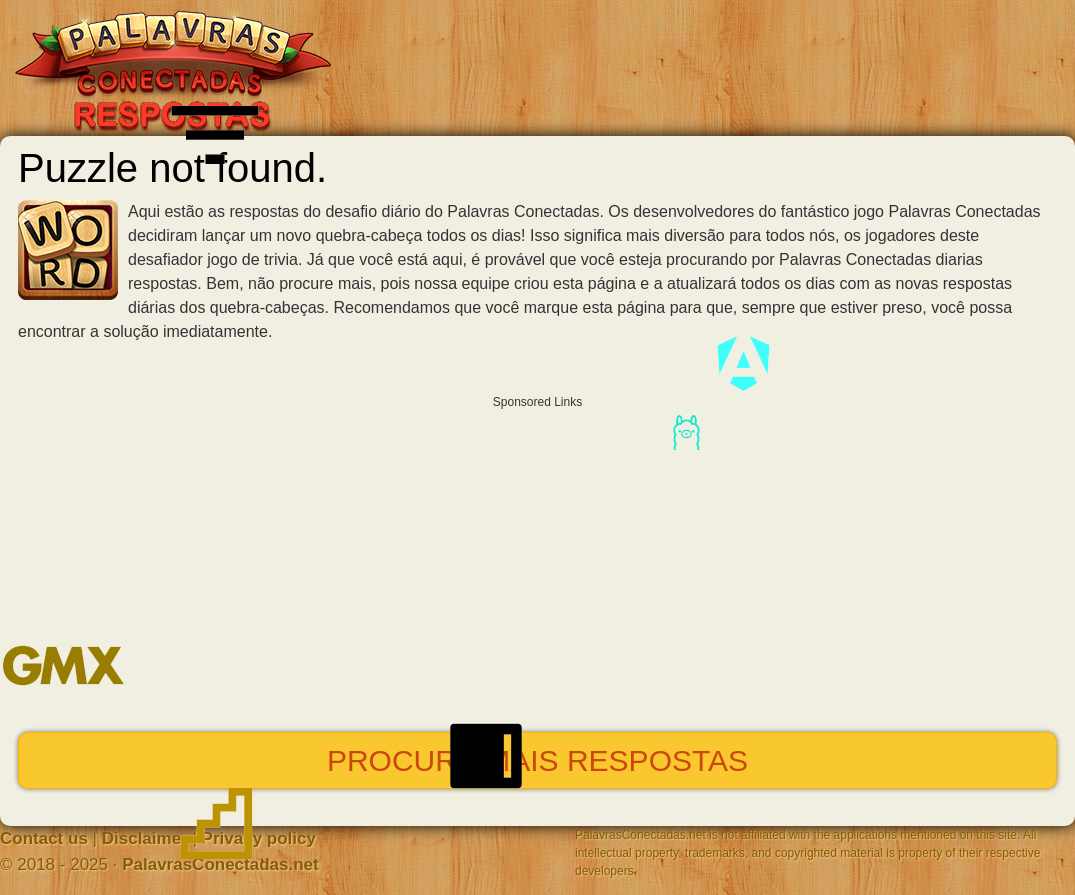  What do you see at coordinates (215, 135) in the screenshot?
I see `filter or sort list items` at bounding box center [215, 135].